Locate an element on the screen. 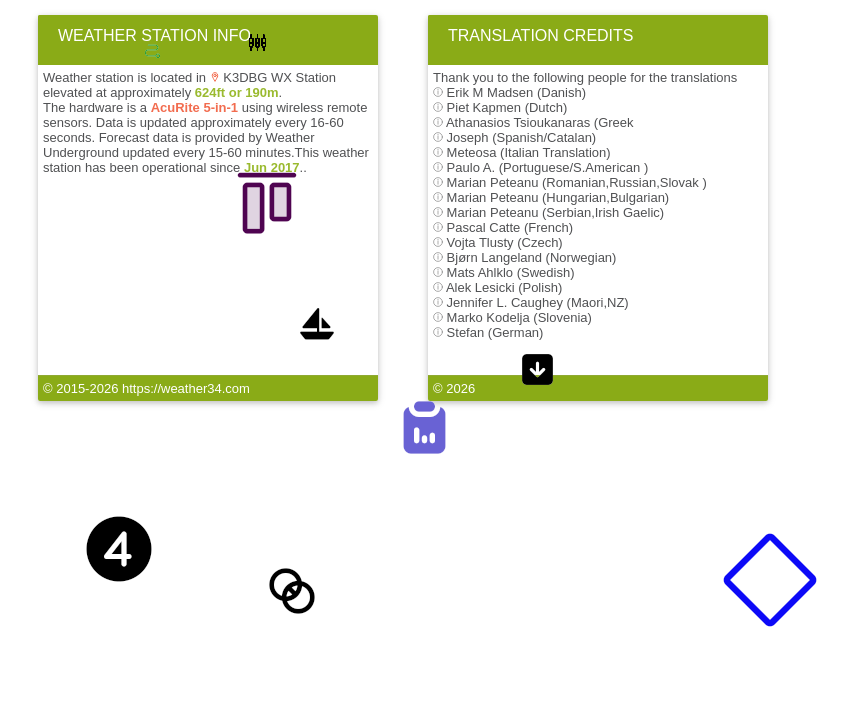  view or edit a route path is located at coordinates (152, 50).